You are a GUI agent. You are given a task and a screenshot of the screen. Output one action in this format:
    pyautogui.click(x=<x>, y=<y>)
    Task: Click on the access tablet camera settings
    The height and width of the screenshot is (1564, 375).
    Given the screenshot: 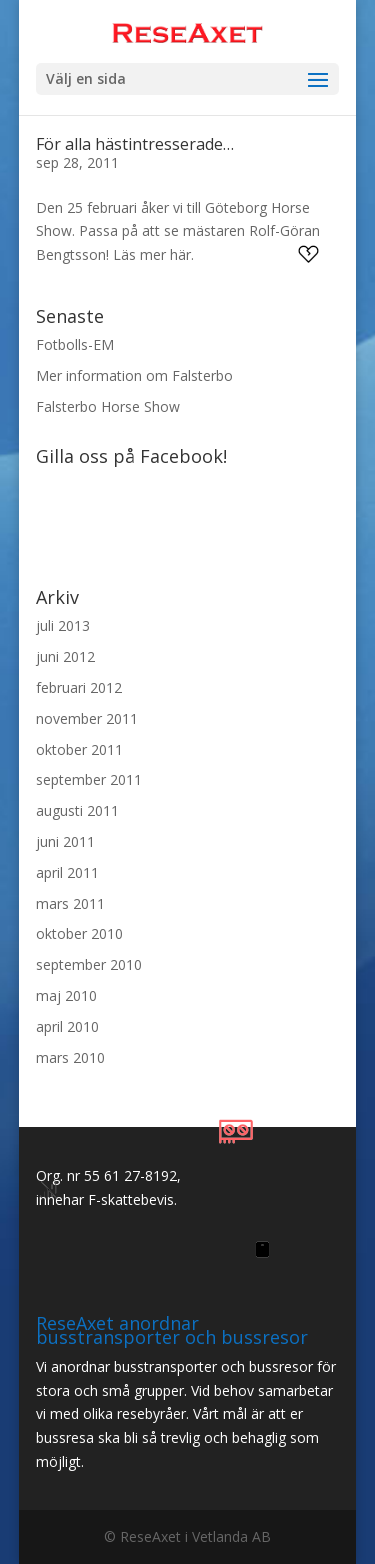 What is the action you would take?
    pyautogui.click(x=262, y=1249)
    